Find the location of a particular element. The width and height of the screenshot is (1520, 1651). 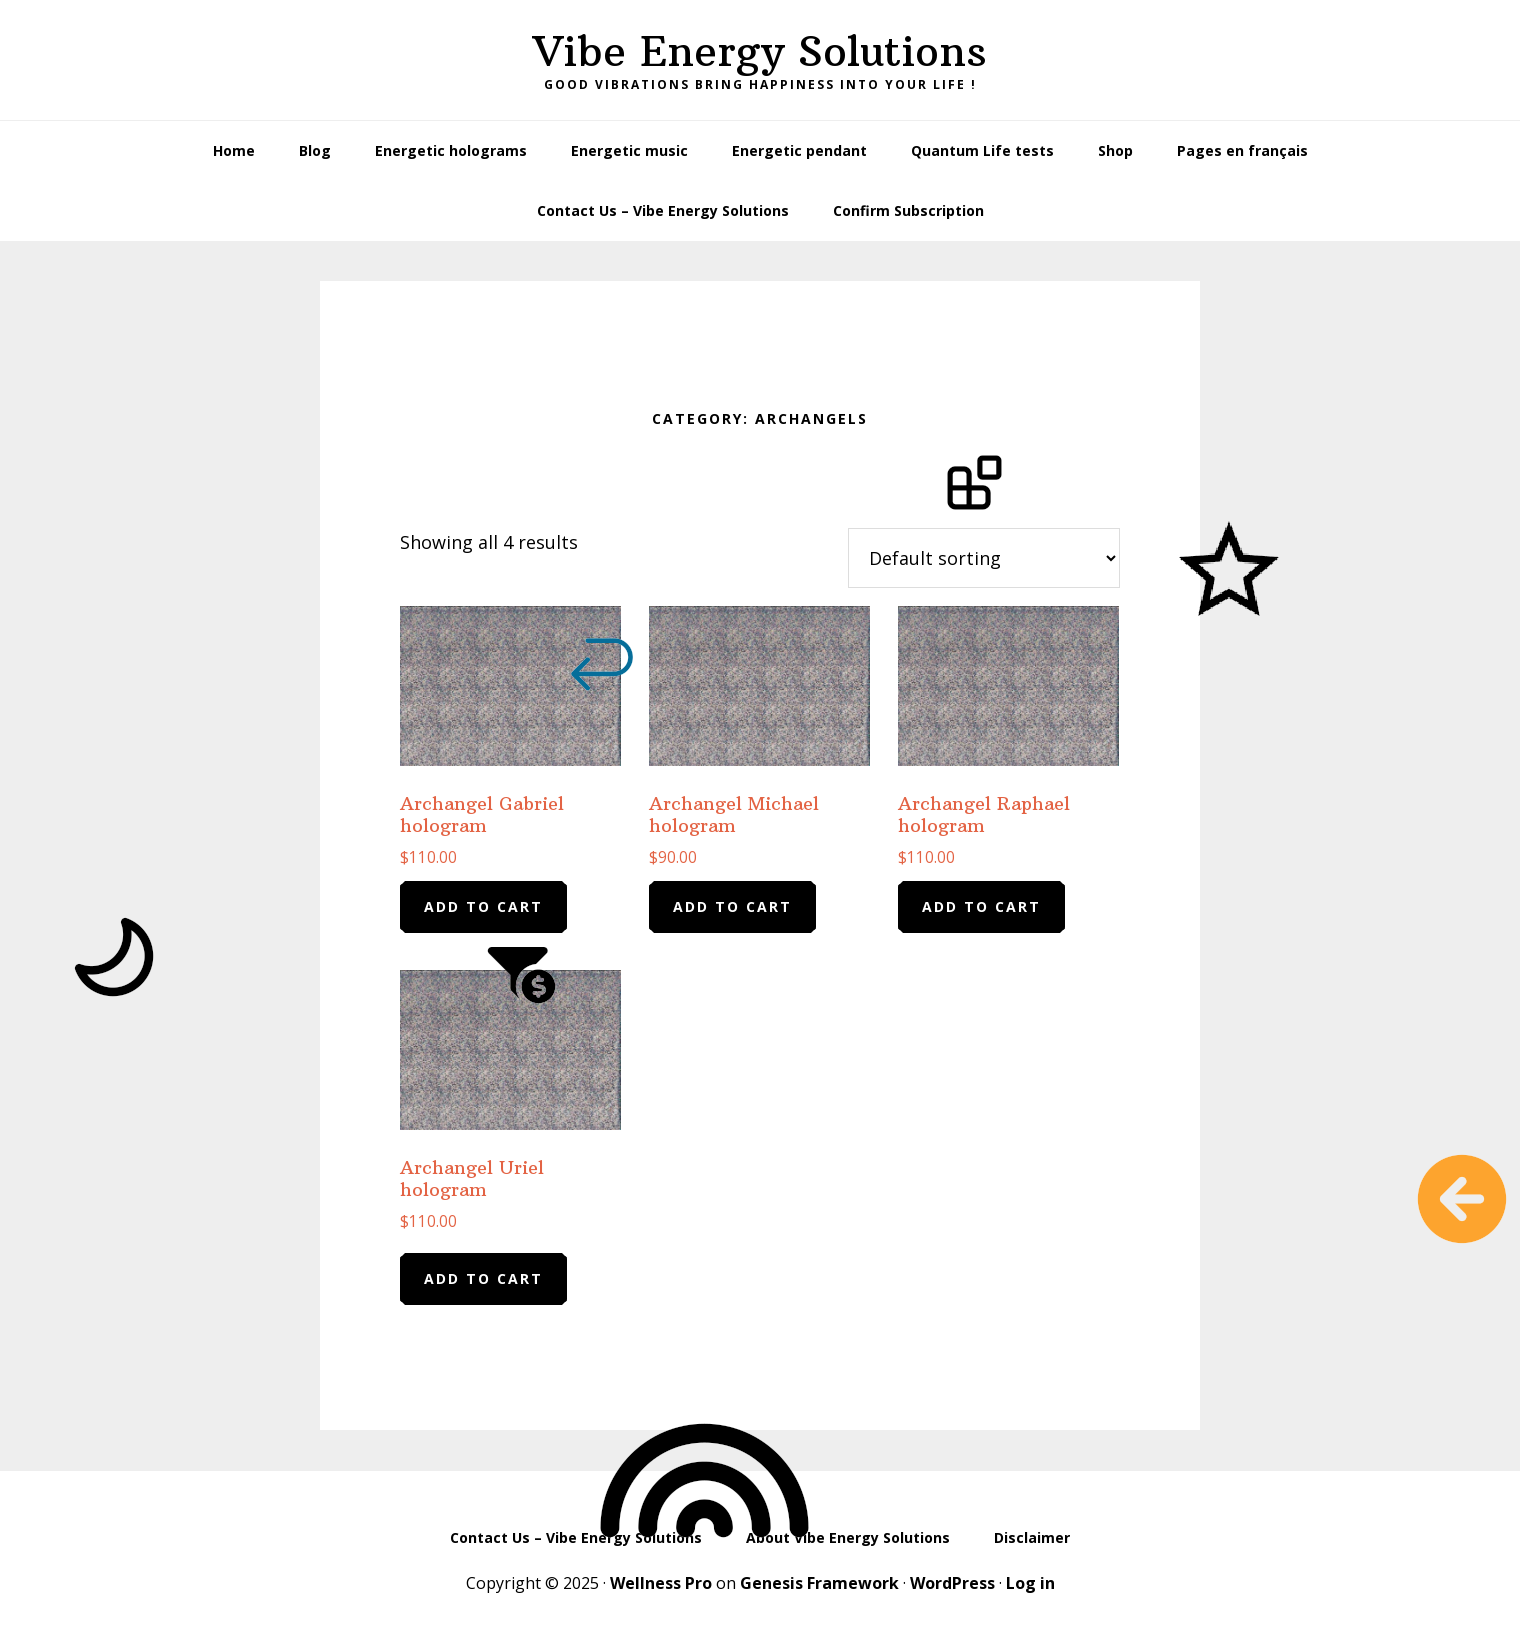

access modular components or building blocks is located at coordinates (974, 482).